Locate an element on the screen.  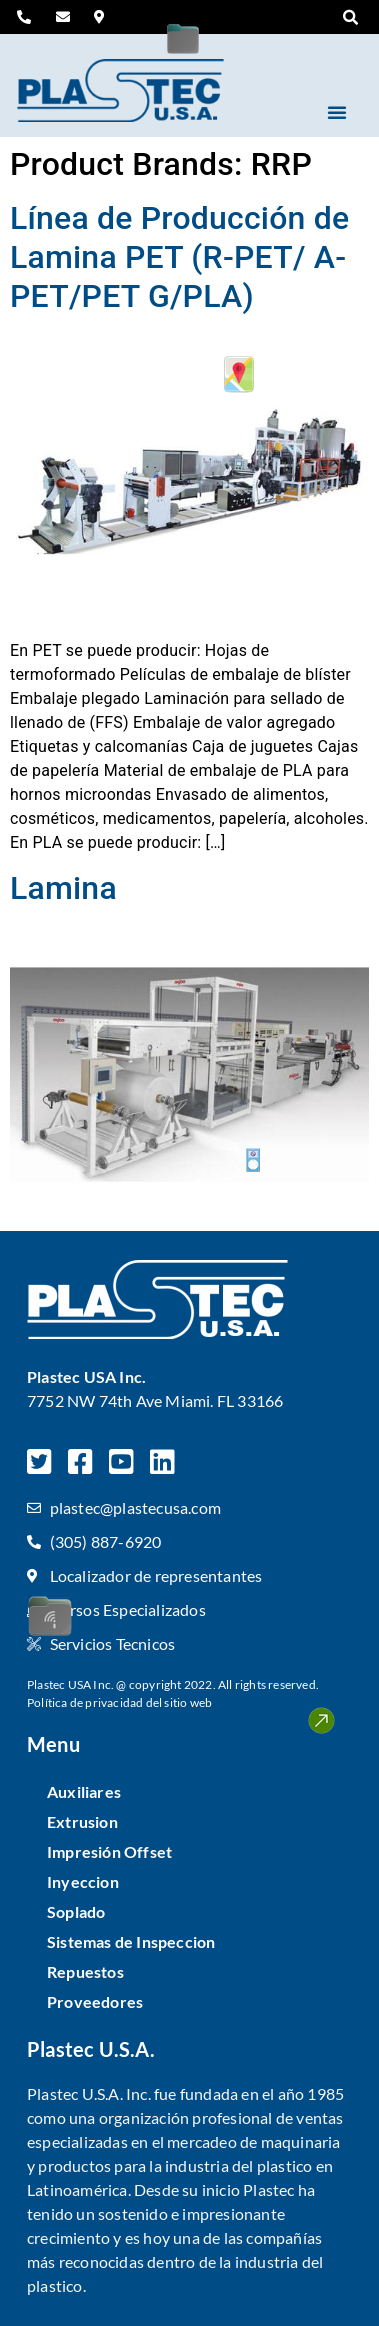
open folder to view contents is located at coordinates (183, 39).